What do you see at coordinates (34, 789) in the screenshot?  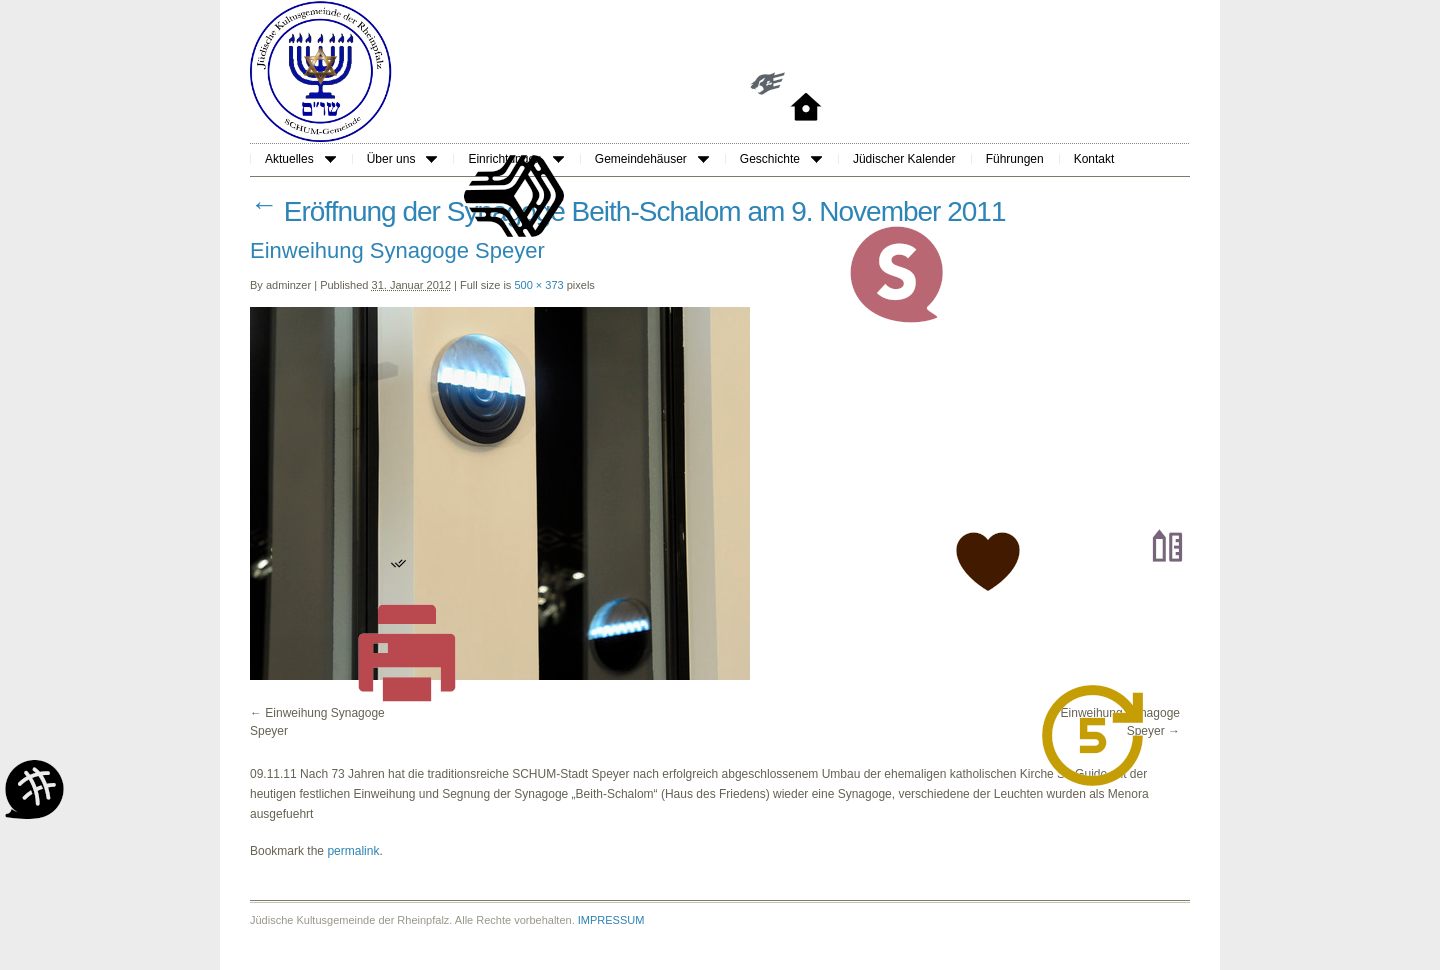 I see `visit the CodeNewbie community website` at bounding box center [34, 789].